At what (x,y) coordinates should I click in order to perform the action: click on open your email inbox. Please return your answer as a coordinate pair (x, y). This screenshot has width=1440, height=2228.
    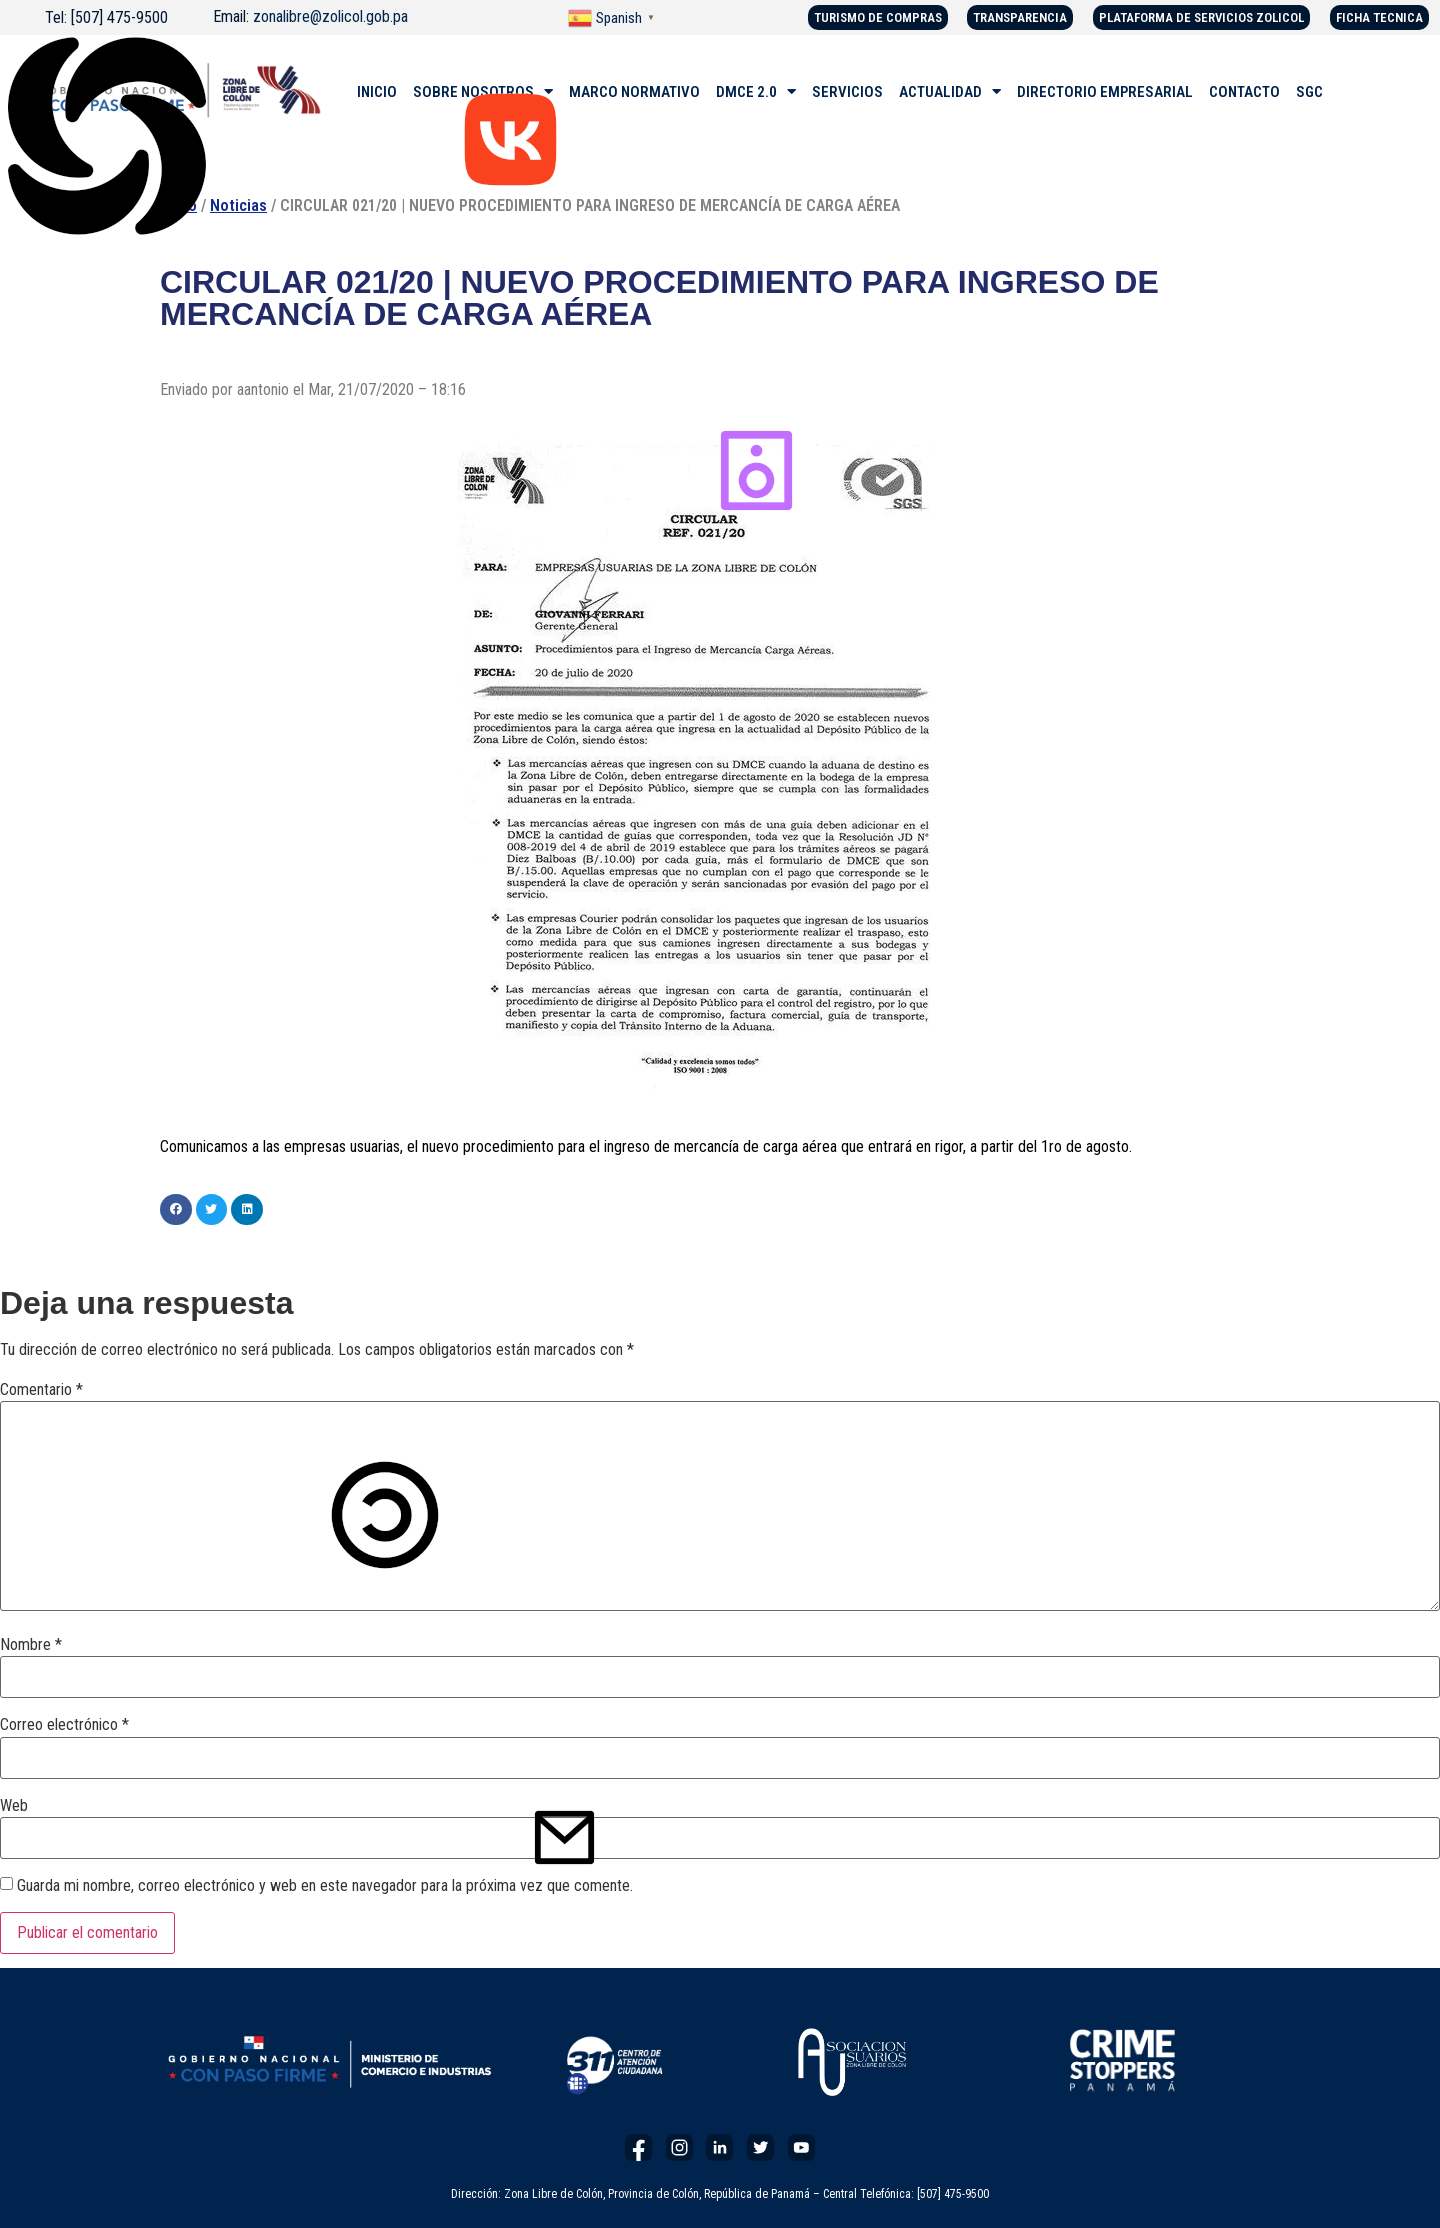
    Looking at the image, I should click on (564, 1837).